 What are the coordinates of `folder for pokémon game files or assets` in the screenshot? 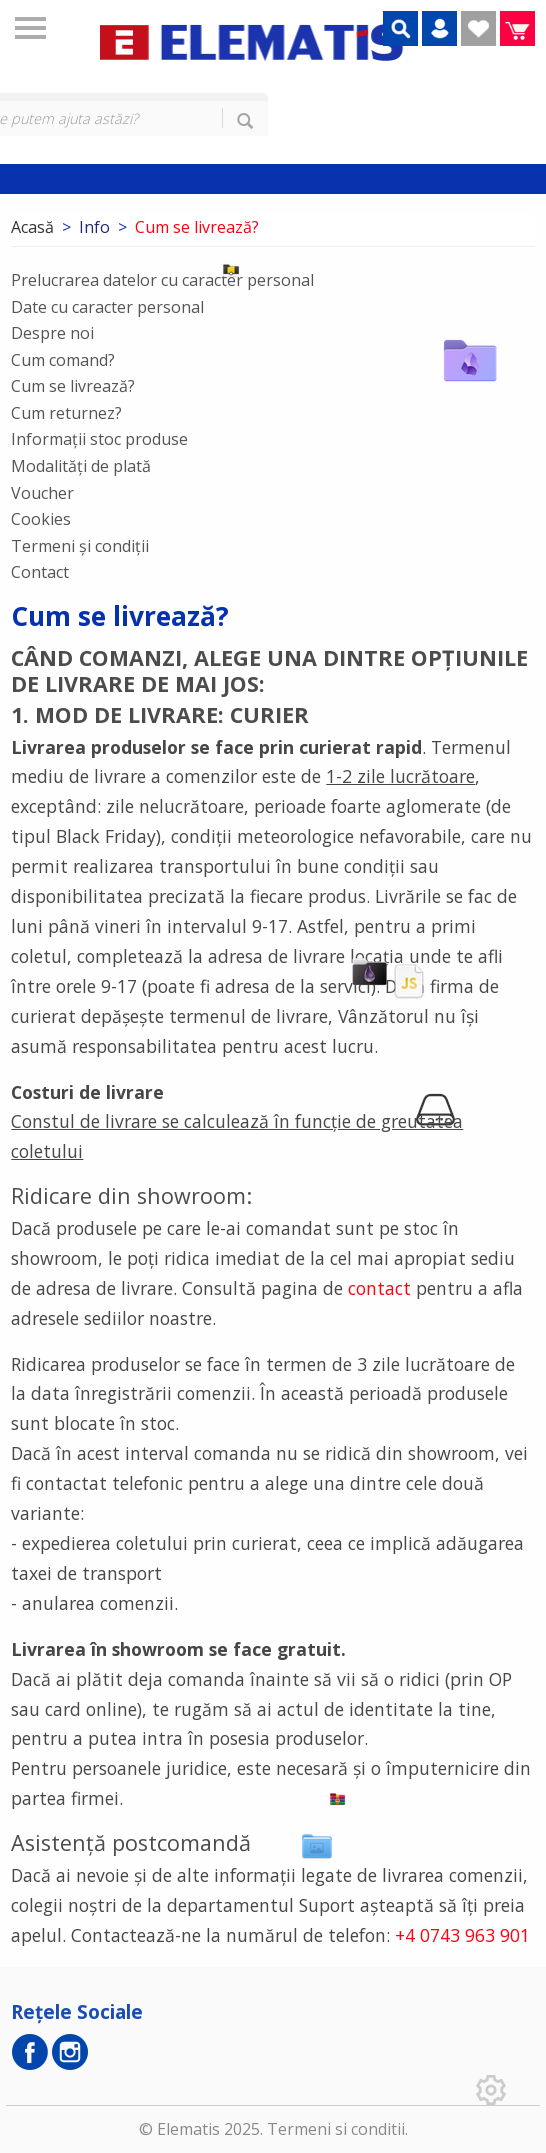 It's located at (231, 271).